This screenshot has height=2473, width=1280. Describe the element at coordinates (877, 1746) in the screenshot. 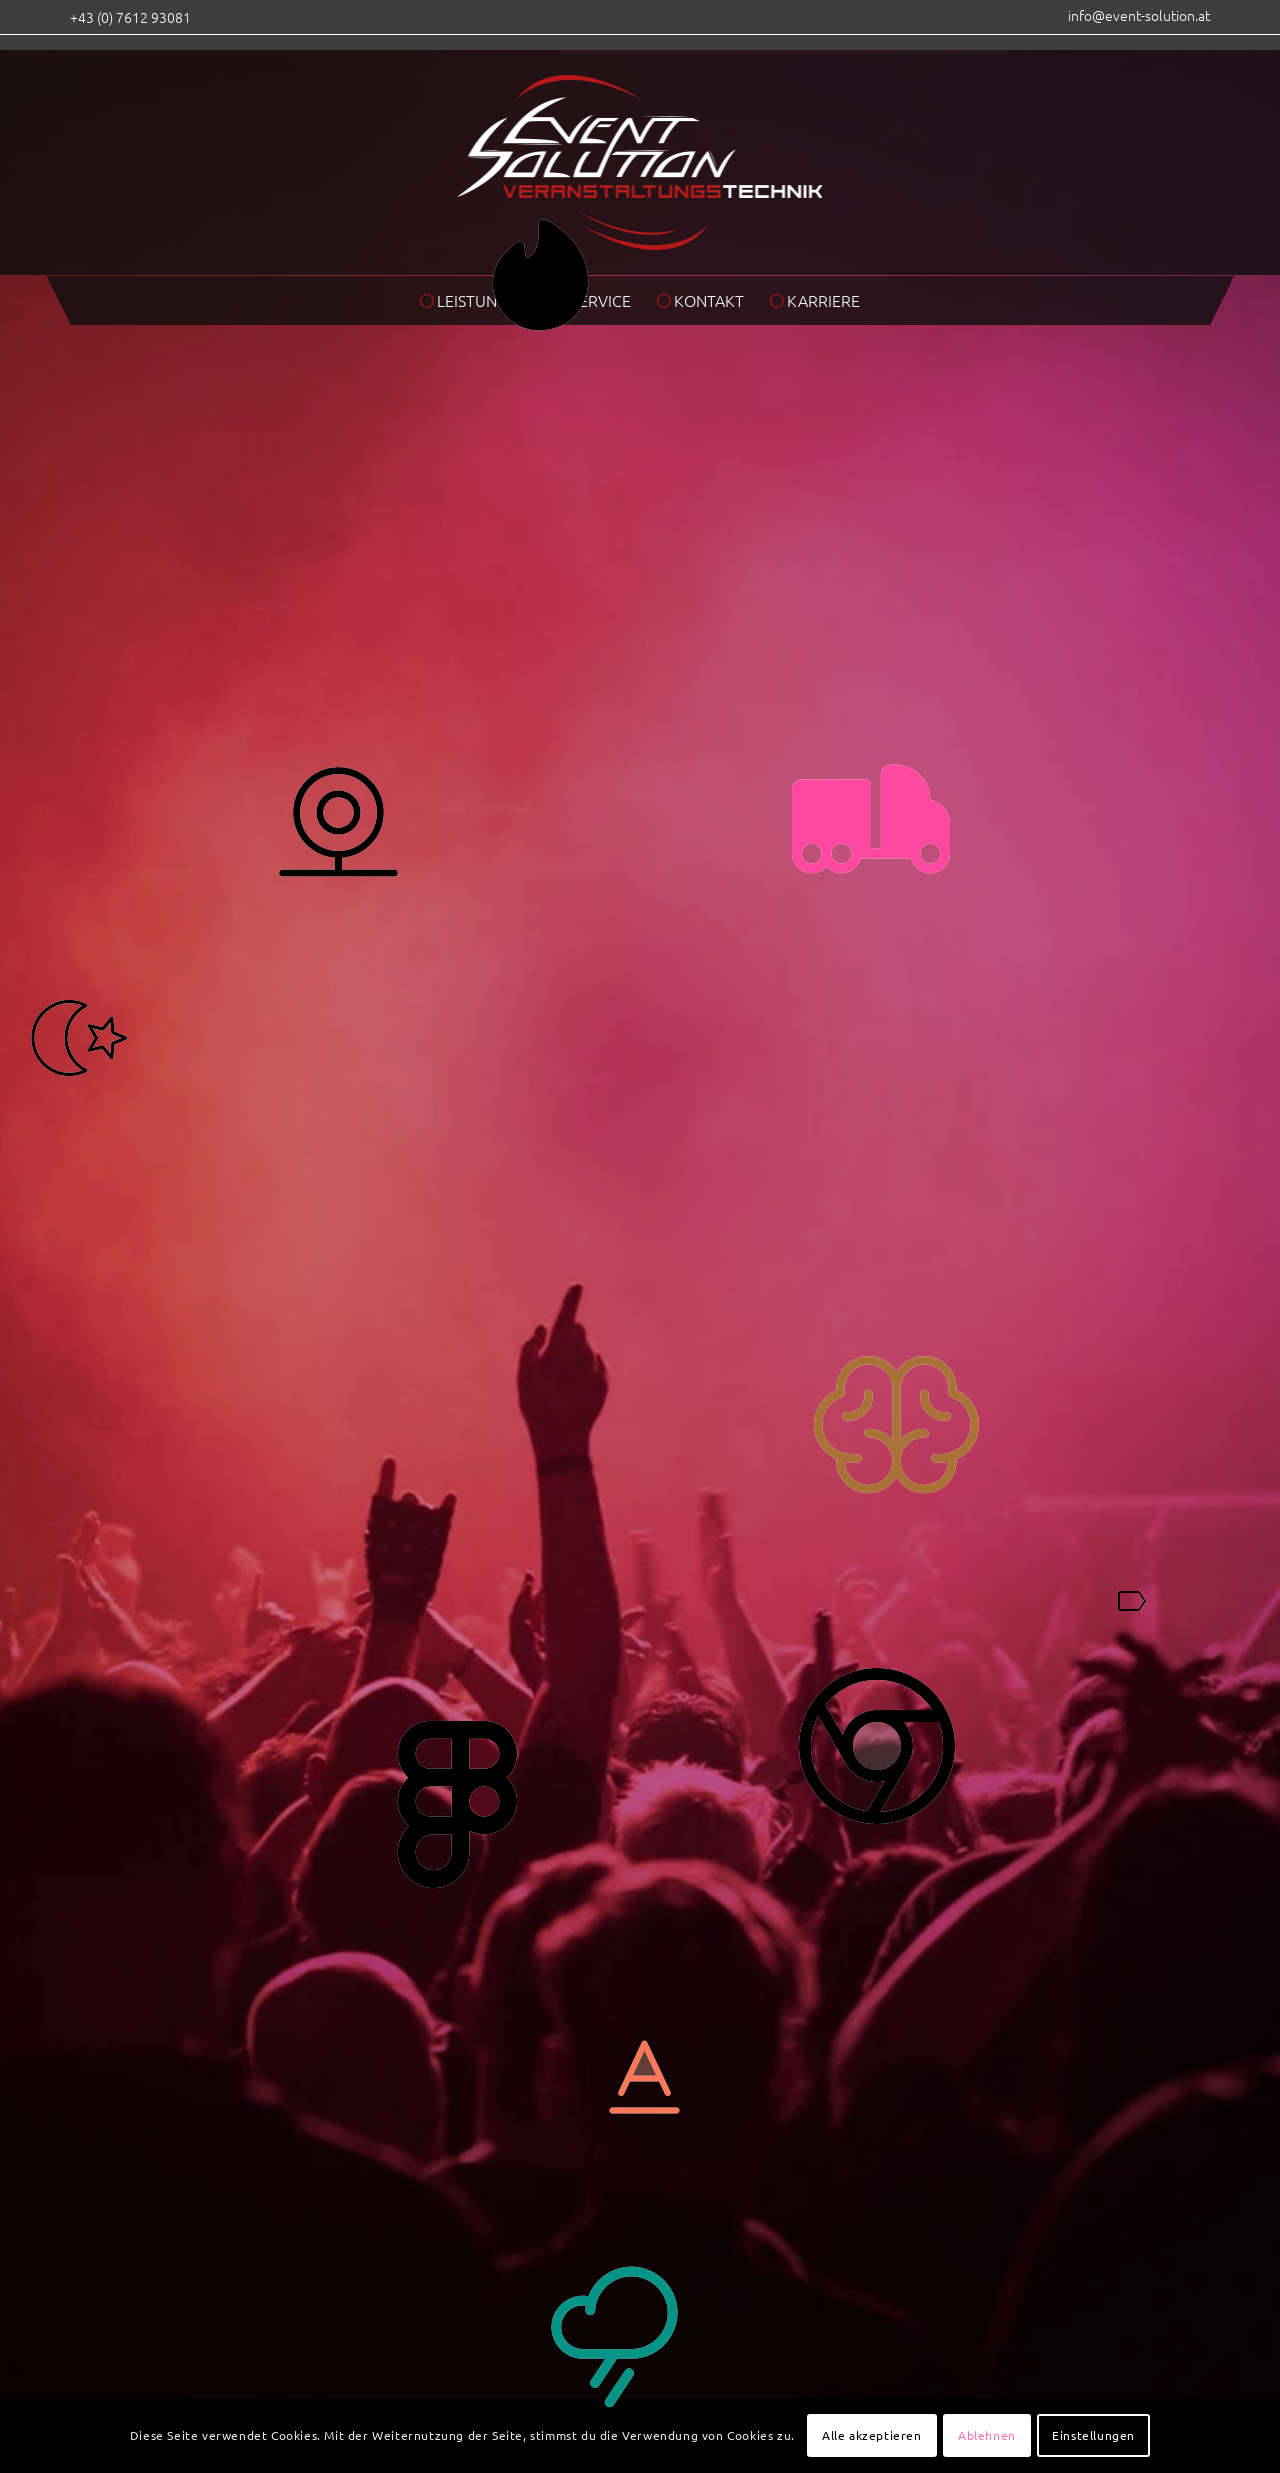

I see `open google chrome browser` at that location.